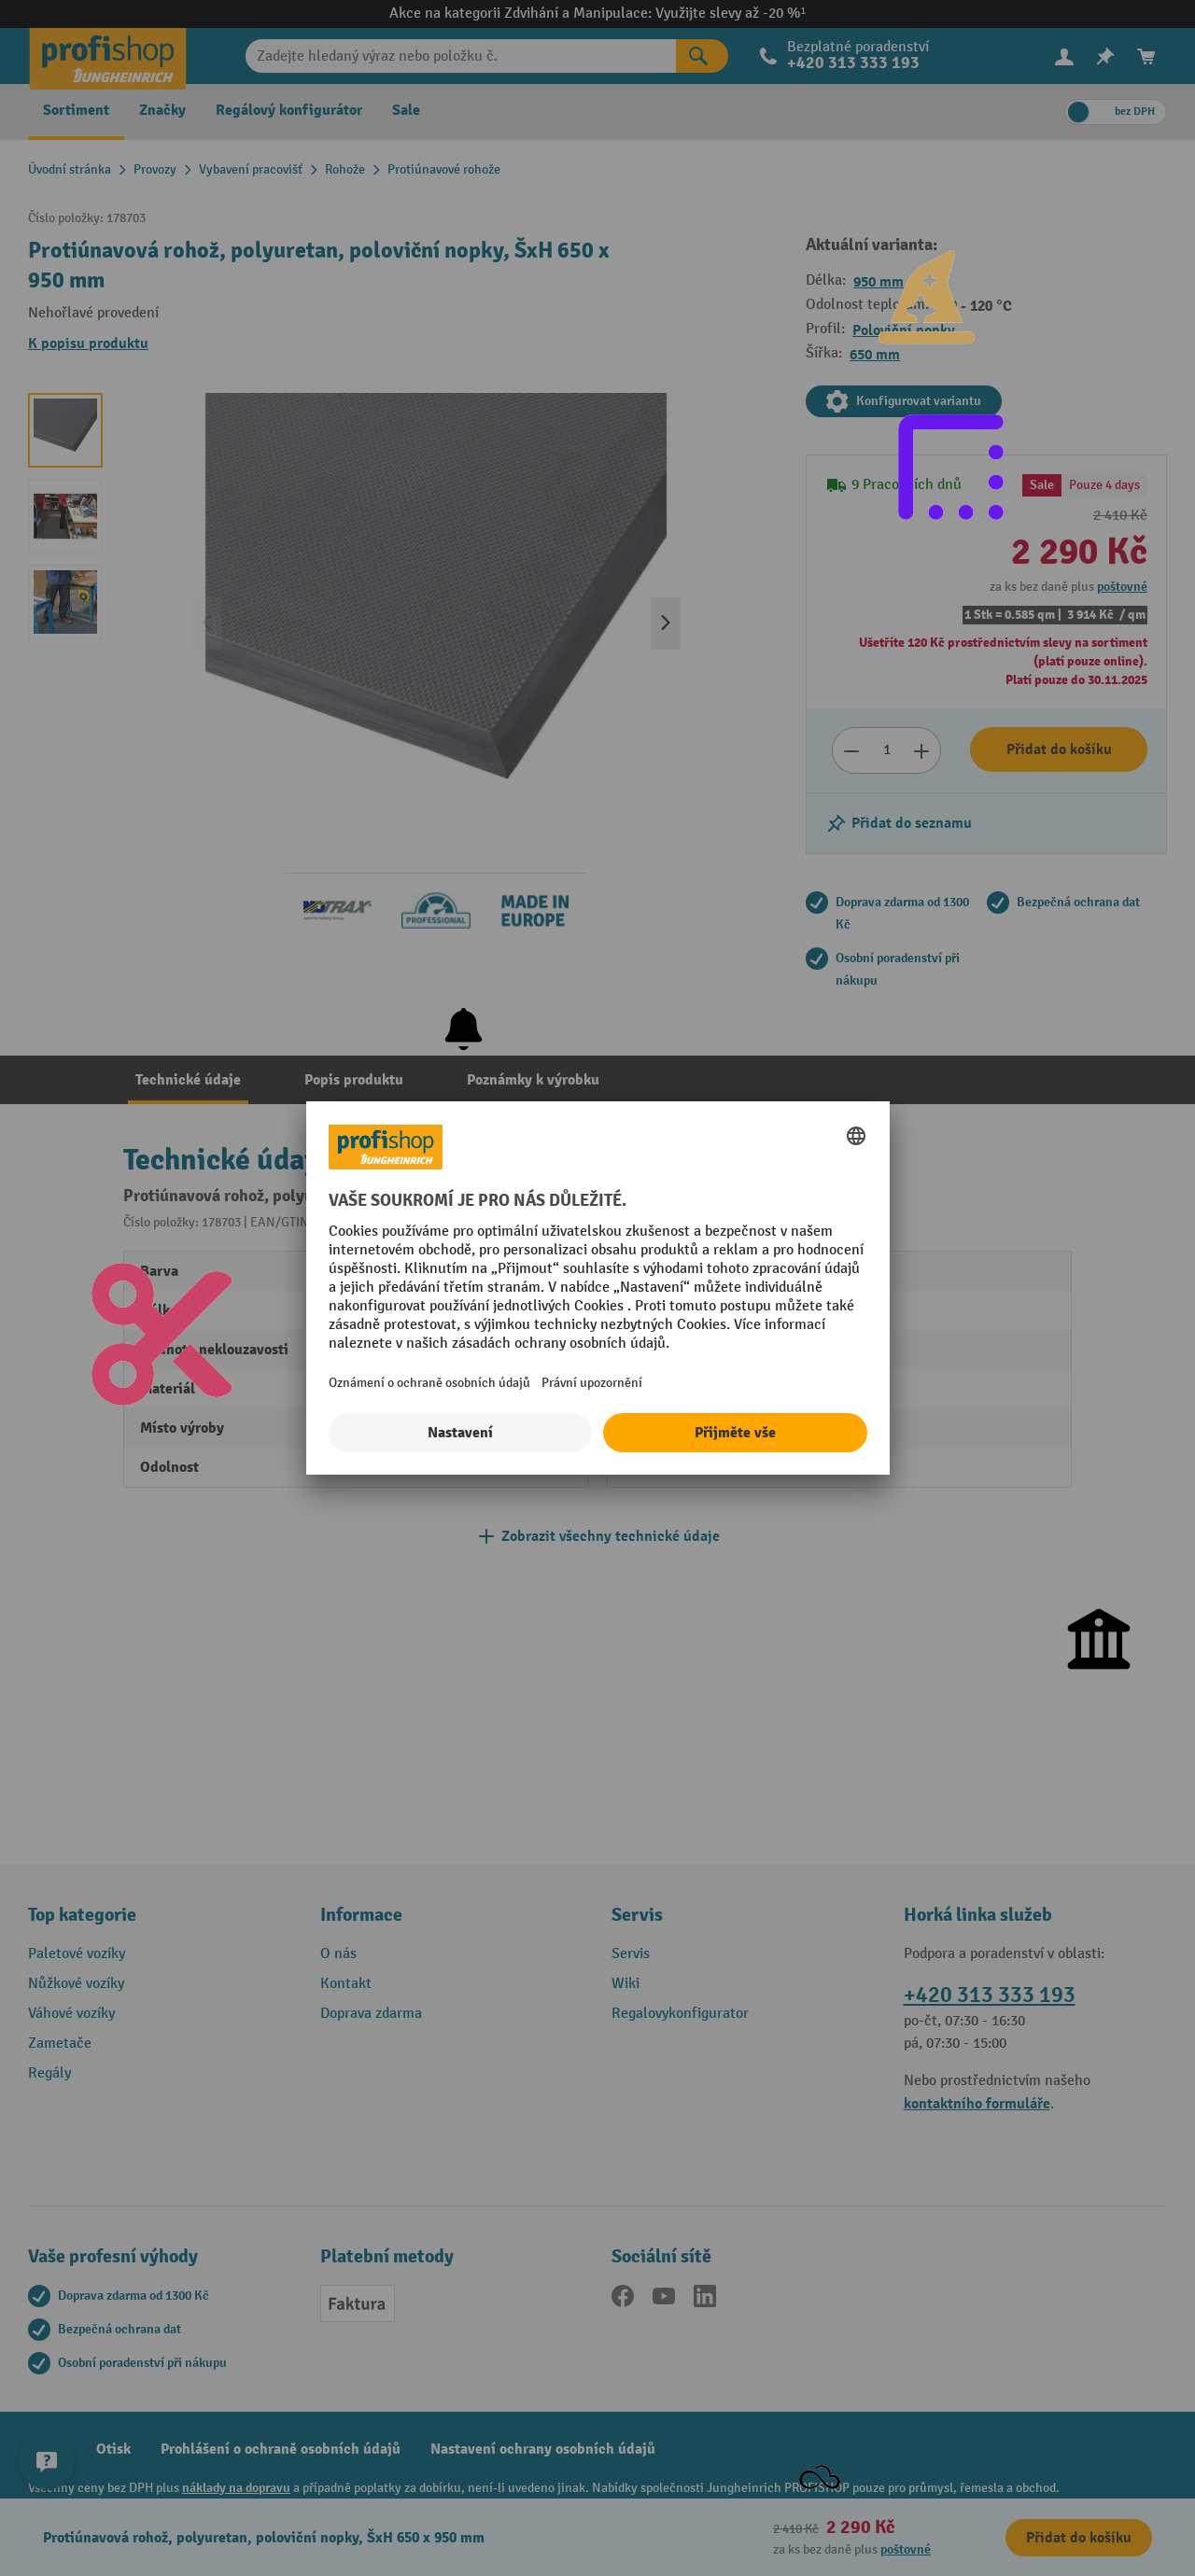 The image size is (1195, 2576). Describe the element at coordinates (1099, 1638) in the screenshot. I see `view nearby museums or cultural attractions` at that location.